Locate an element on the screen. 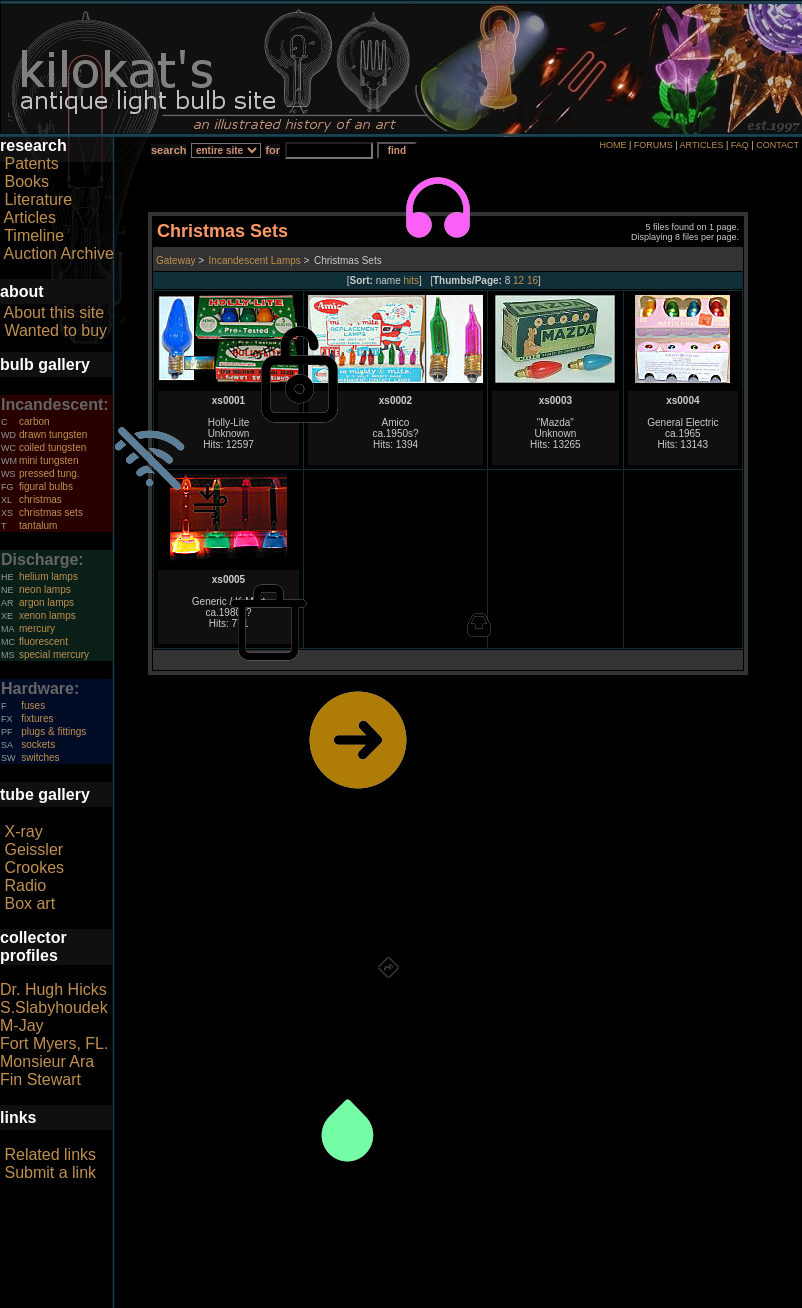 The image size is (802, 1308). delete this item is located at coordinates (268, 622).